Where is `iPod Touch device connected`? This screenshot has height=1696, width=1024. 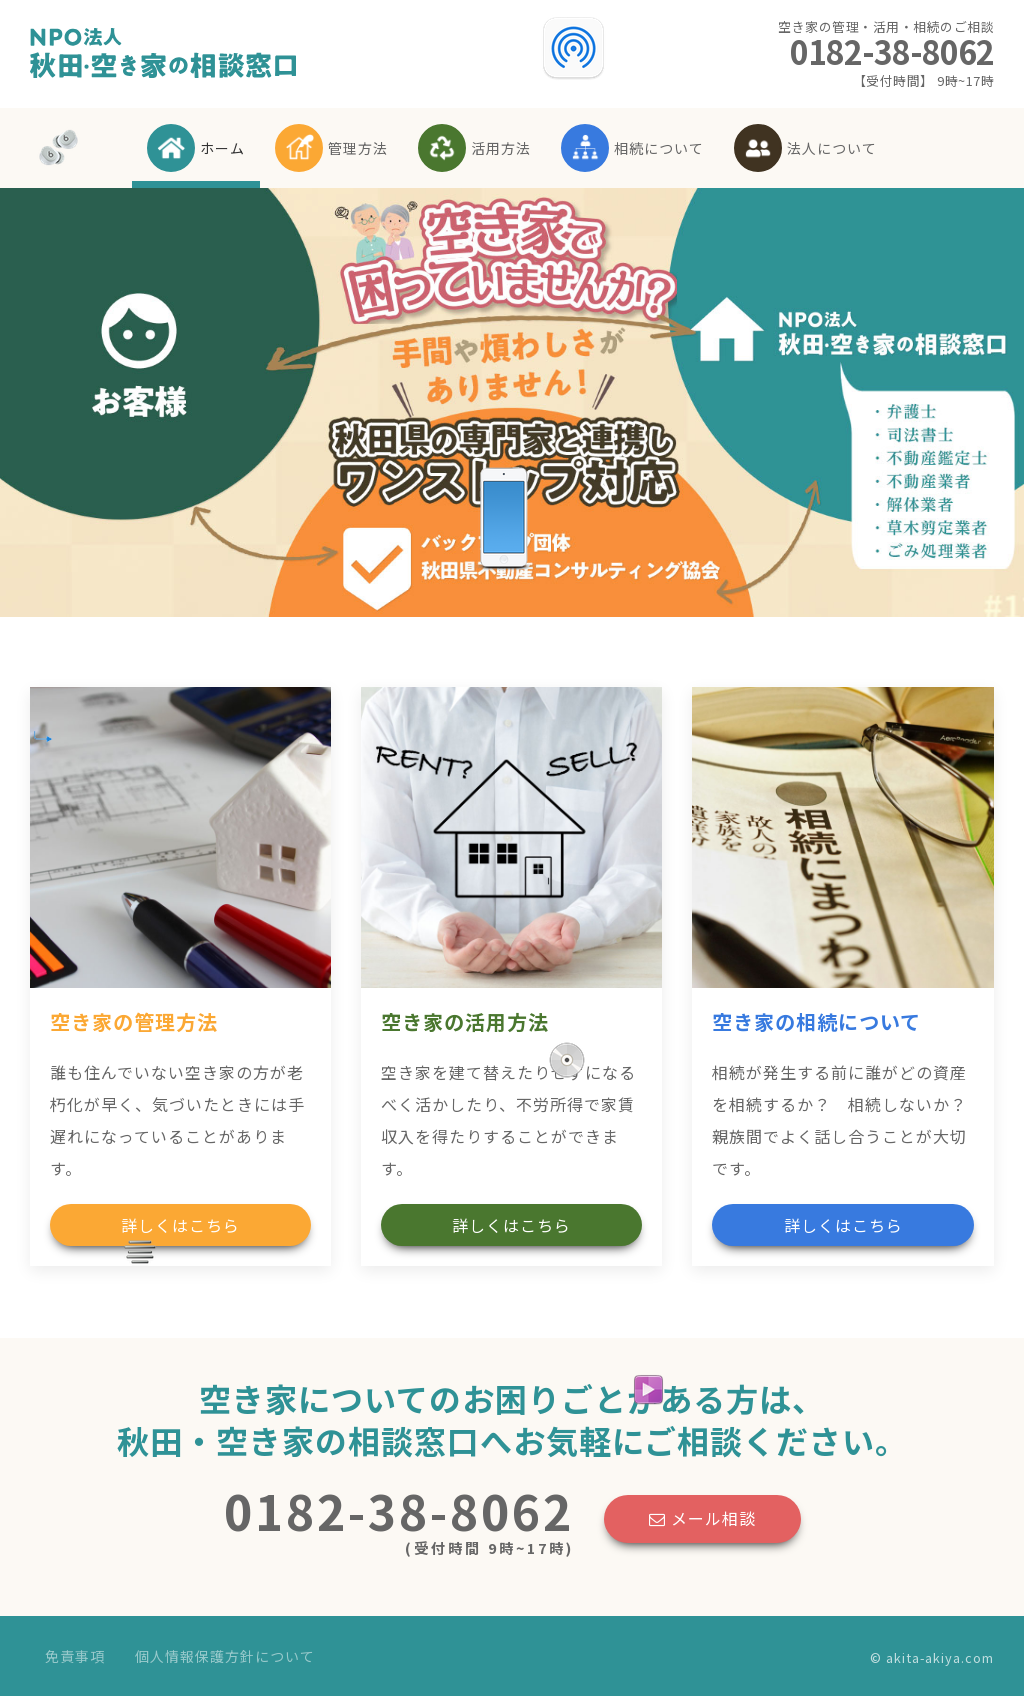
iPod Touch device connected is located at coordinates (504, 519).